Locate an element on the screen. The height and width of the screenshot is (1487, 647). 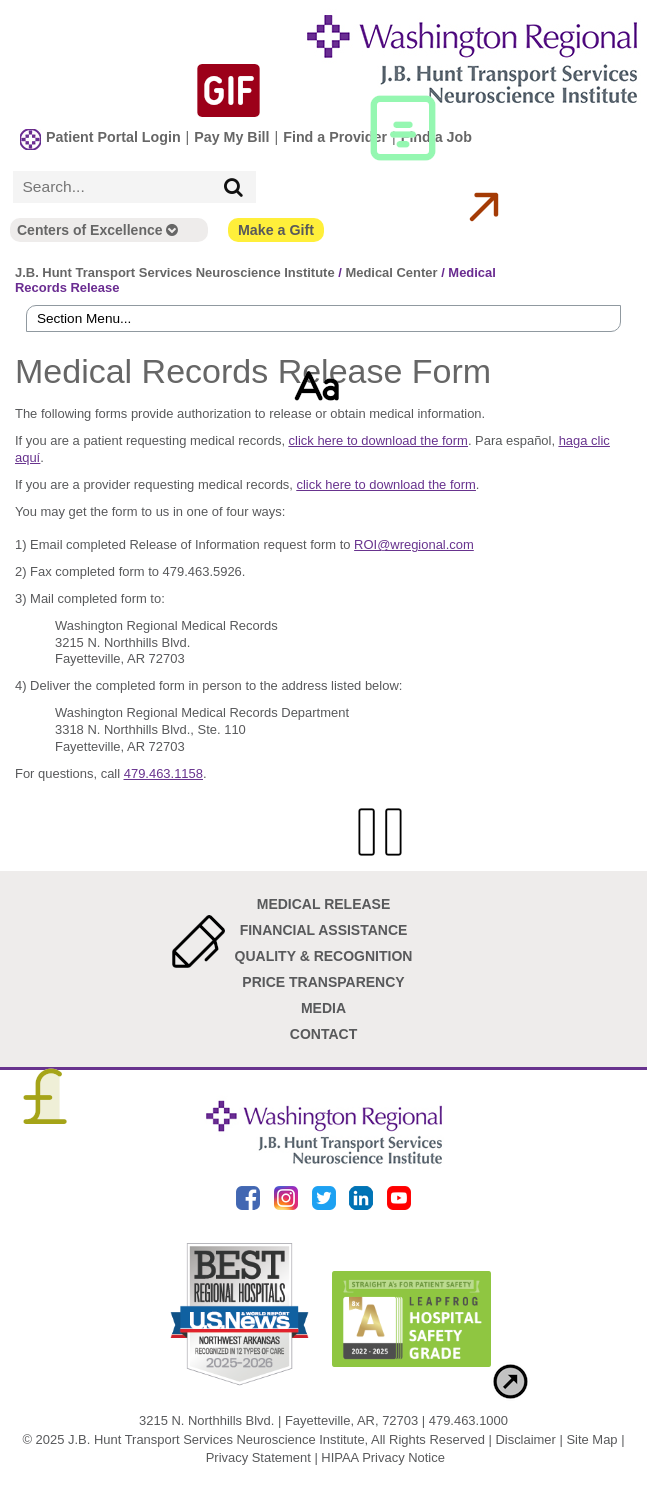
insert a GIF into your message is located at coordinates (228, 90).